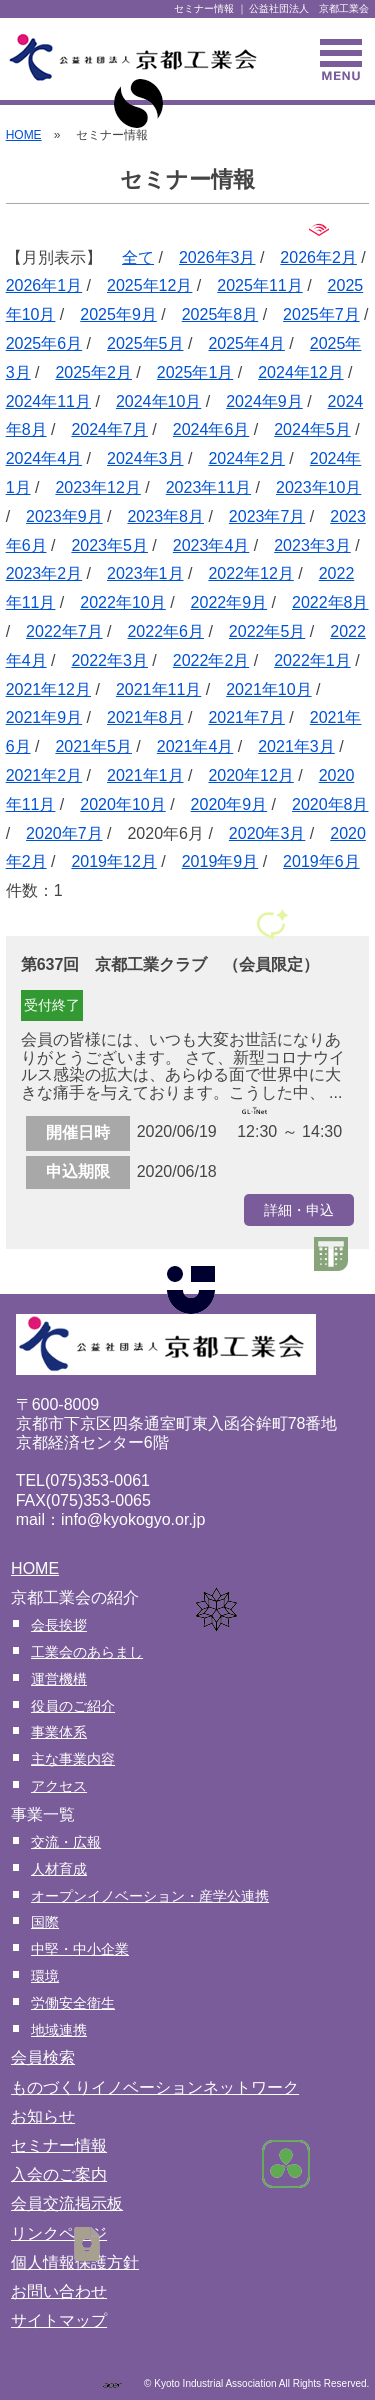  I want to click on open google keep app, so click(87, 2244).